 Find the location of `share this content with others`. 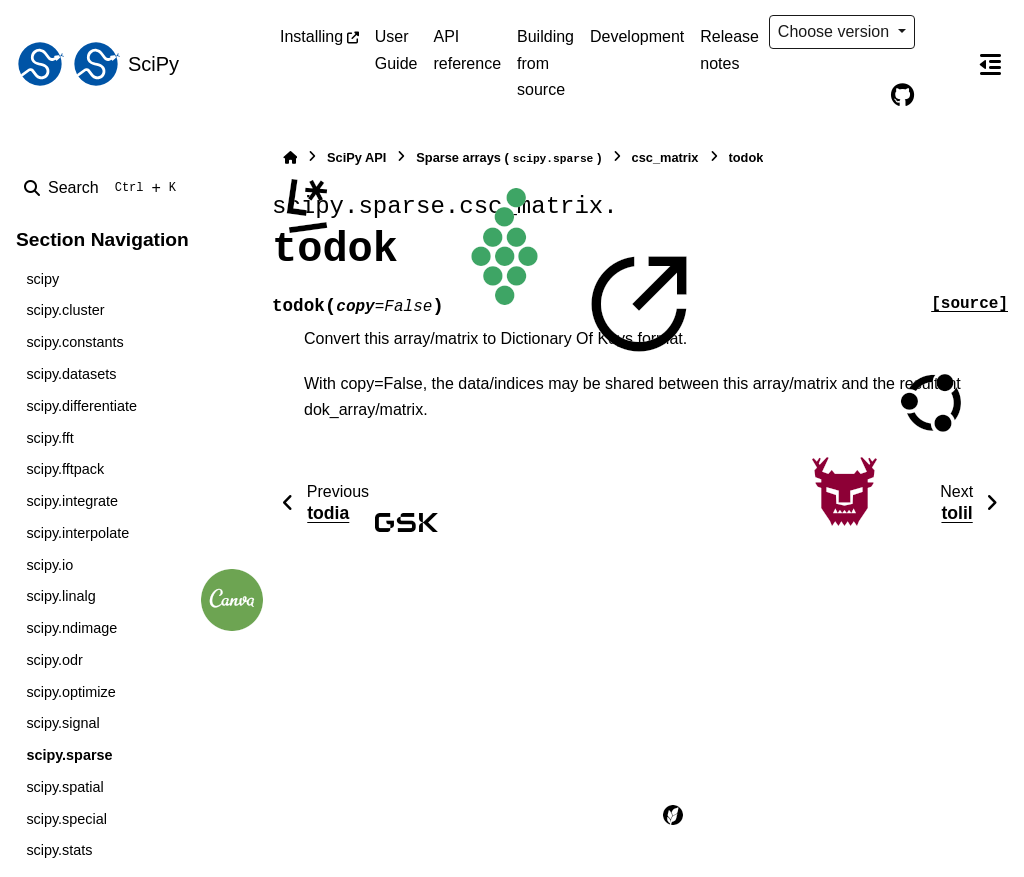

share this content with others is located at coordinates (639, 304).